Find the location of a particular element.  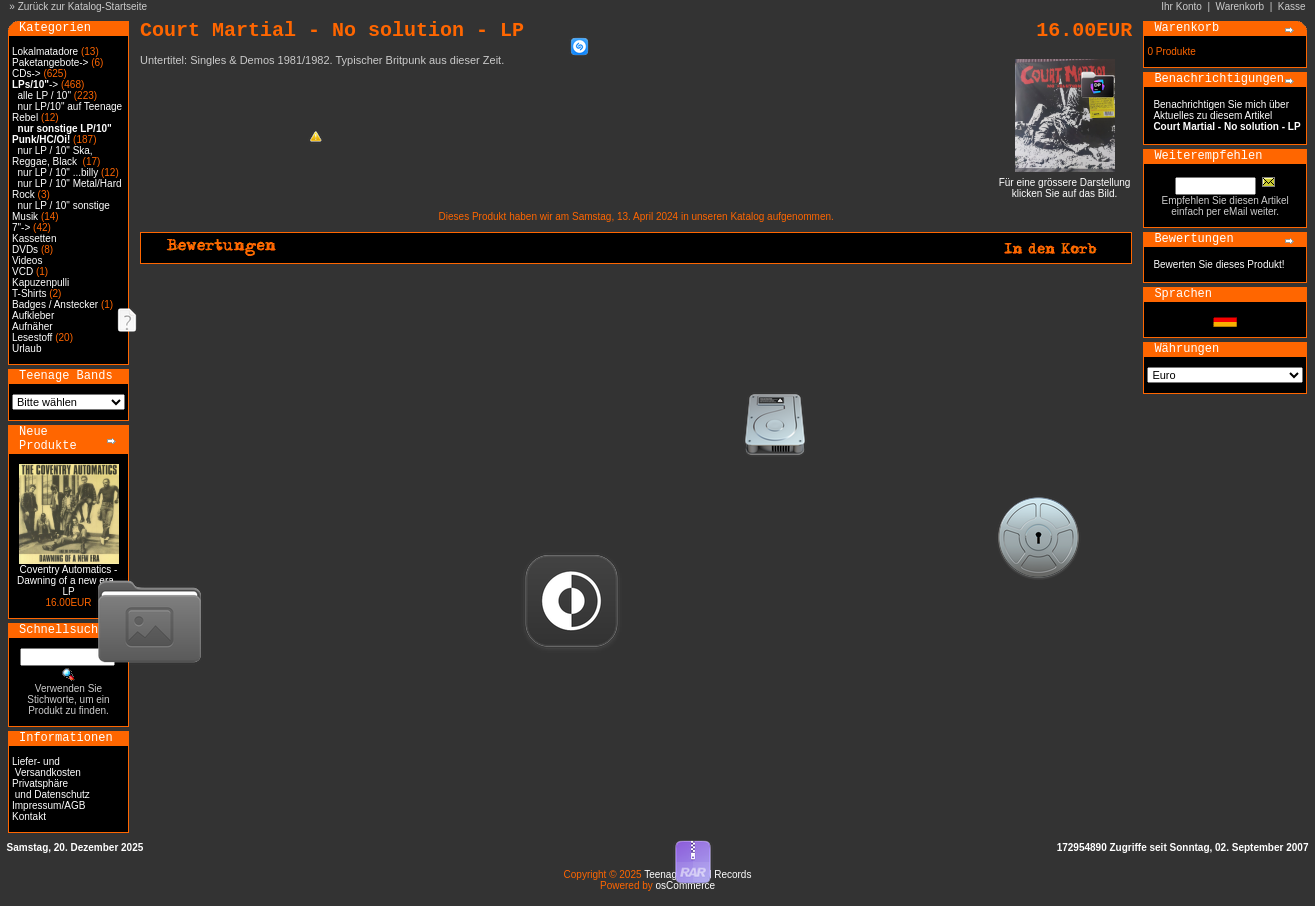

open folder containing JetBrains dotPeek projects is located at coordinates (1097, 85).